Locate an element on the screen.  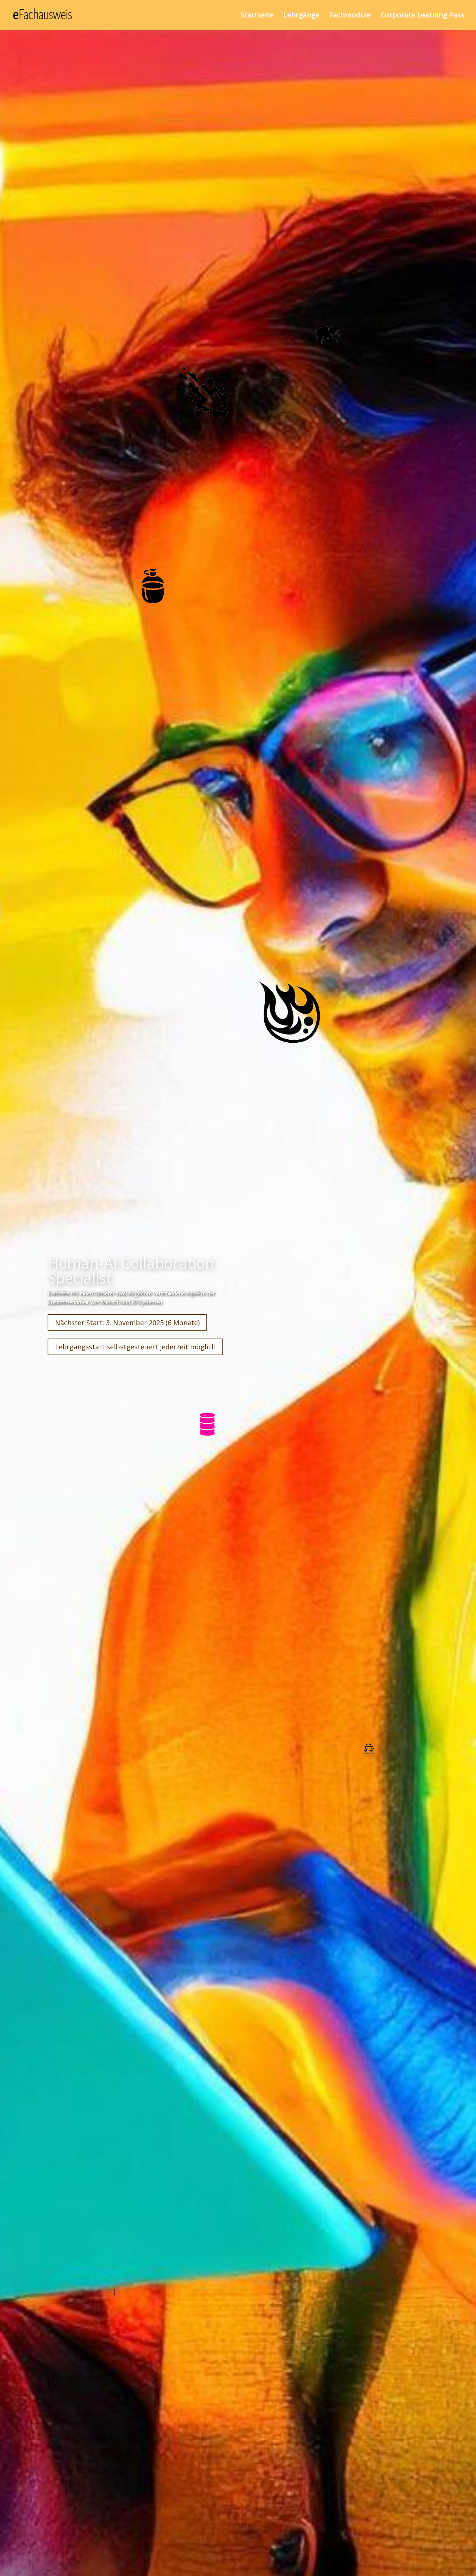
indicates oil or fuel resources in a game inventory is located at coordinates (207, 1424).